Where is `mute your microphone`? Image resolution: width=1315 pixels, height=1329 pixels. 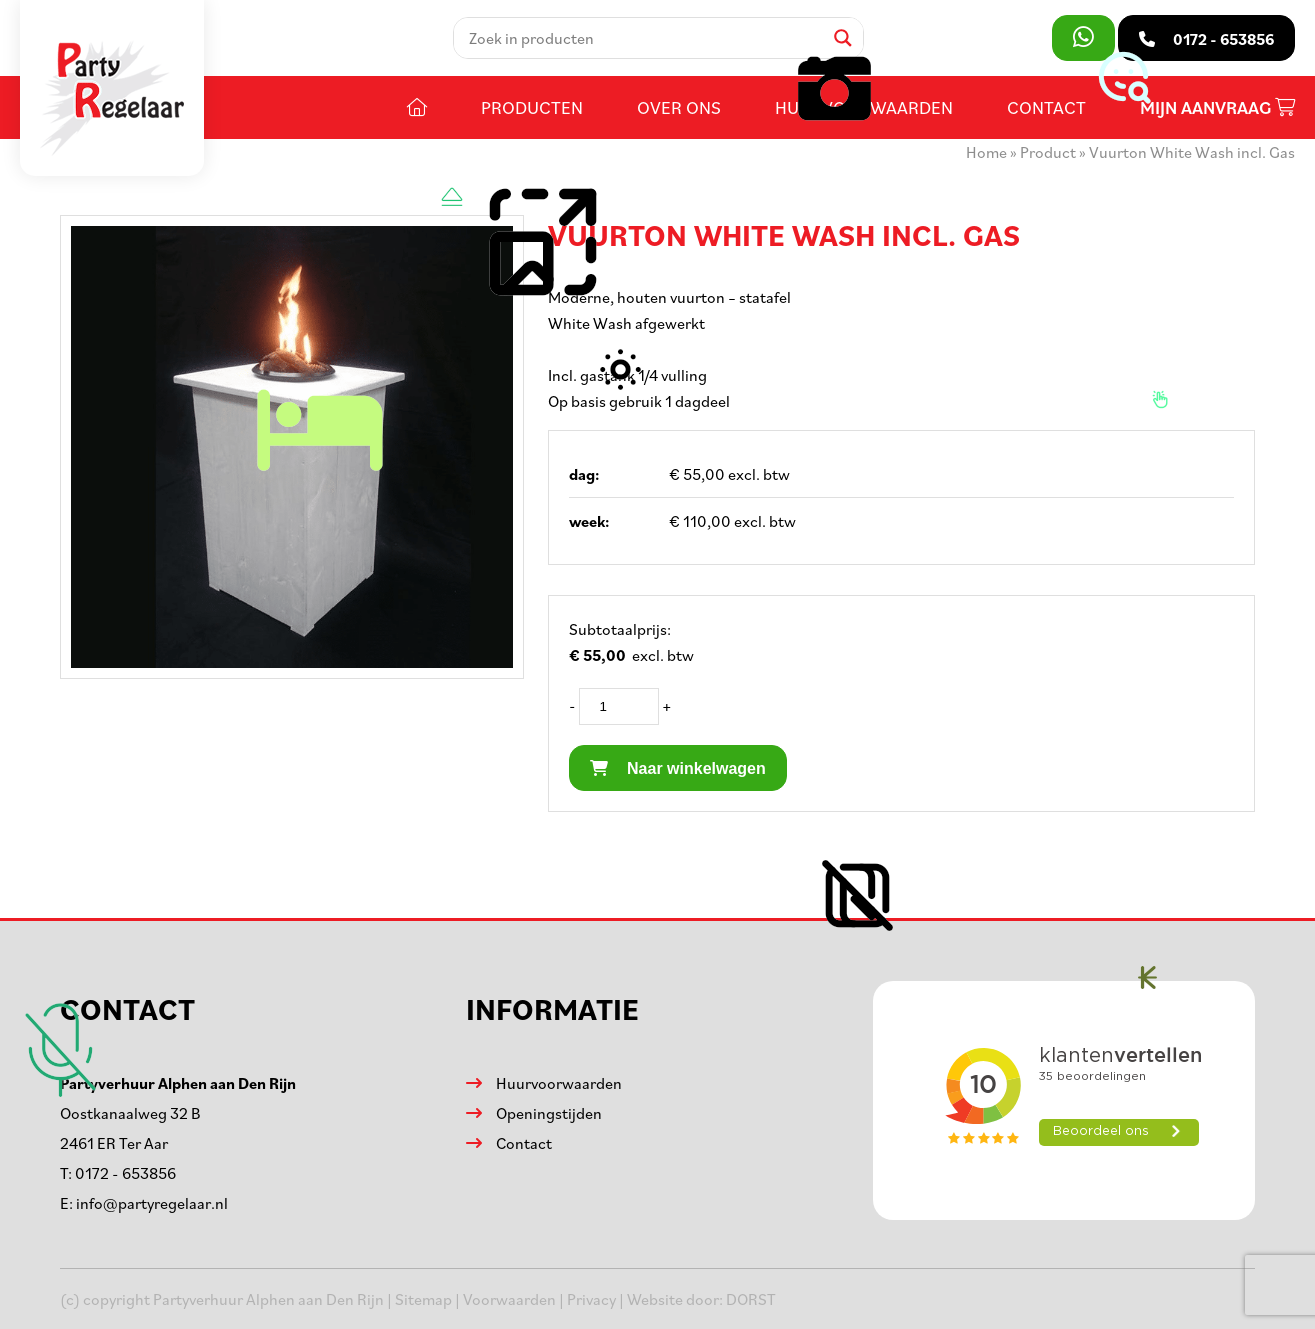
mute your microphone is located at coordinates (60, 1048).